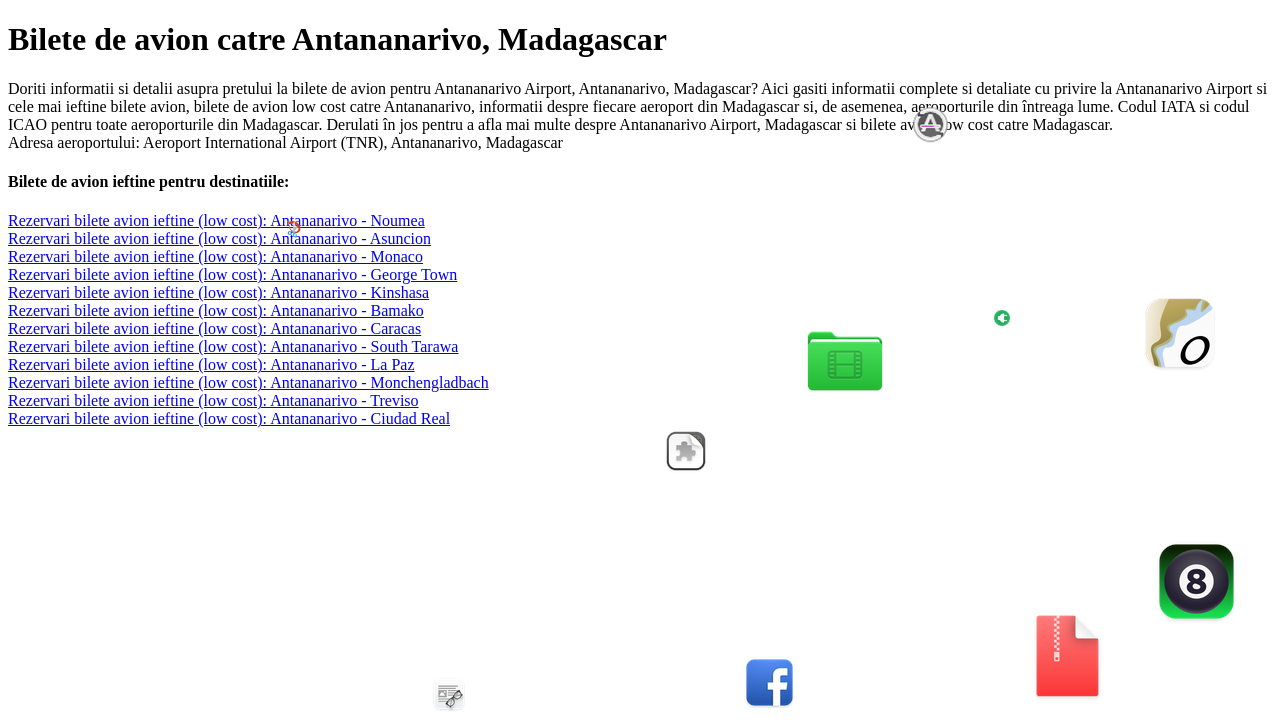 Image resolution: width=1280 pixels, height=720 pixels. I want to click on open your videos folder, so click(845, 361).